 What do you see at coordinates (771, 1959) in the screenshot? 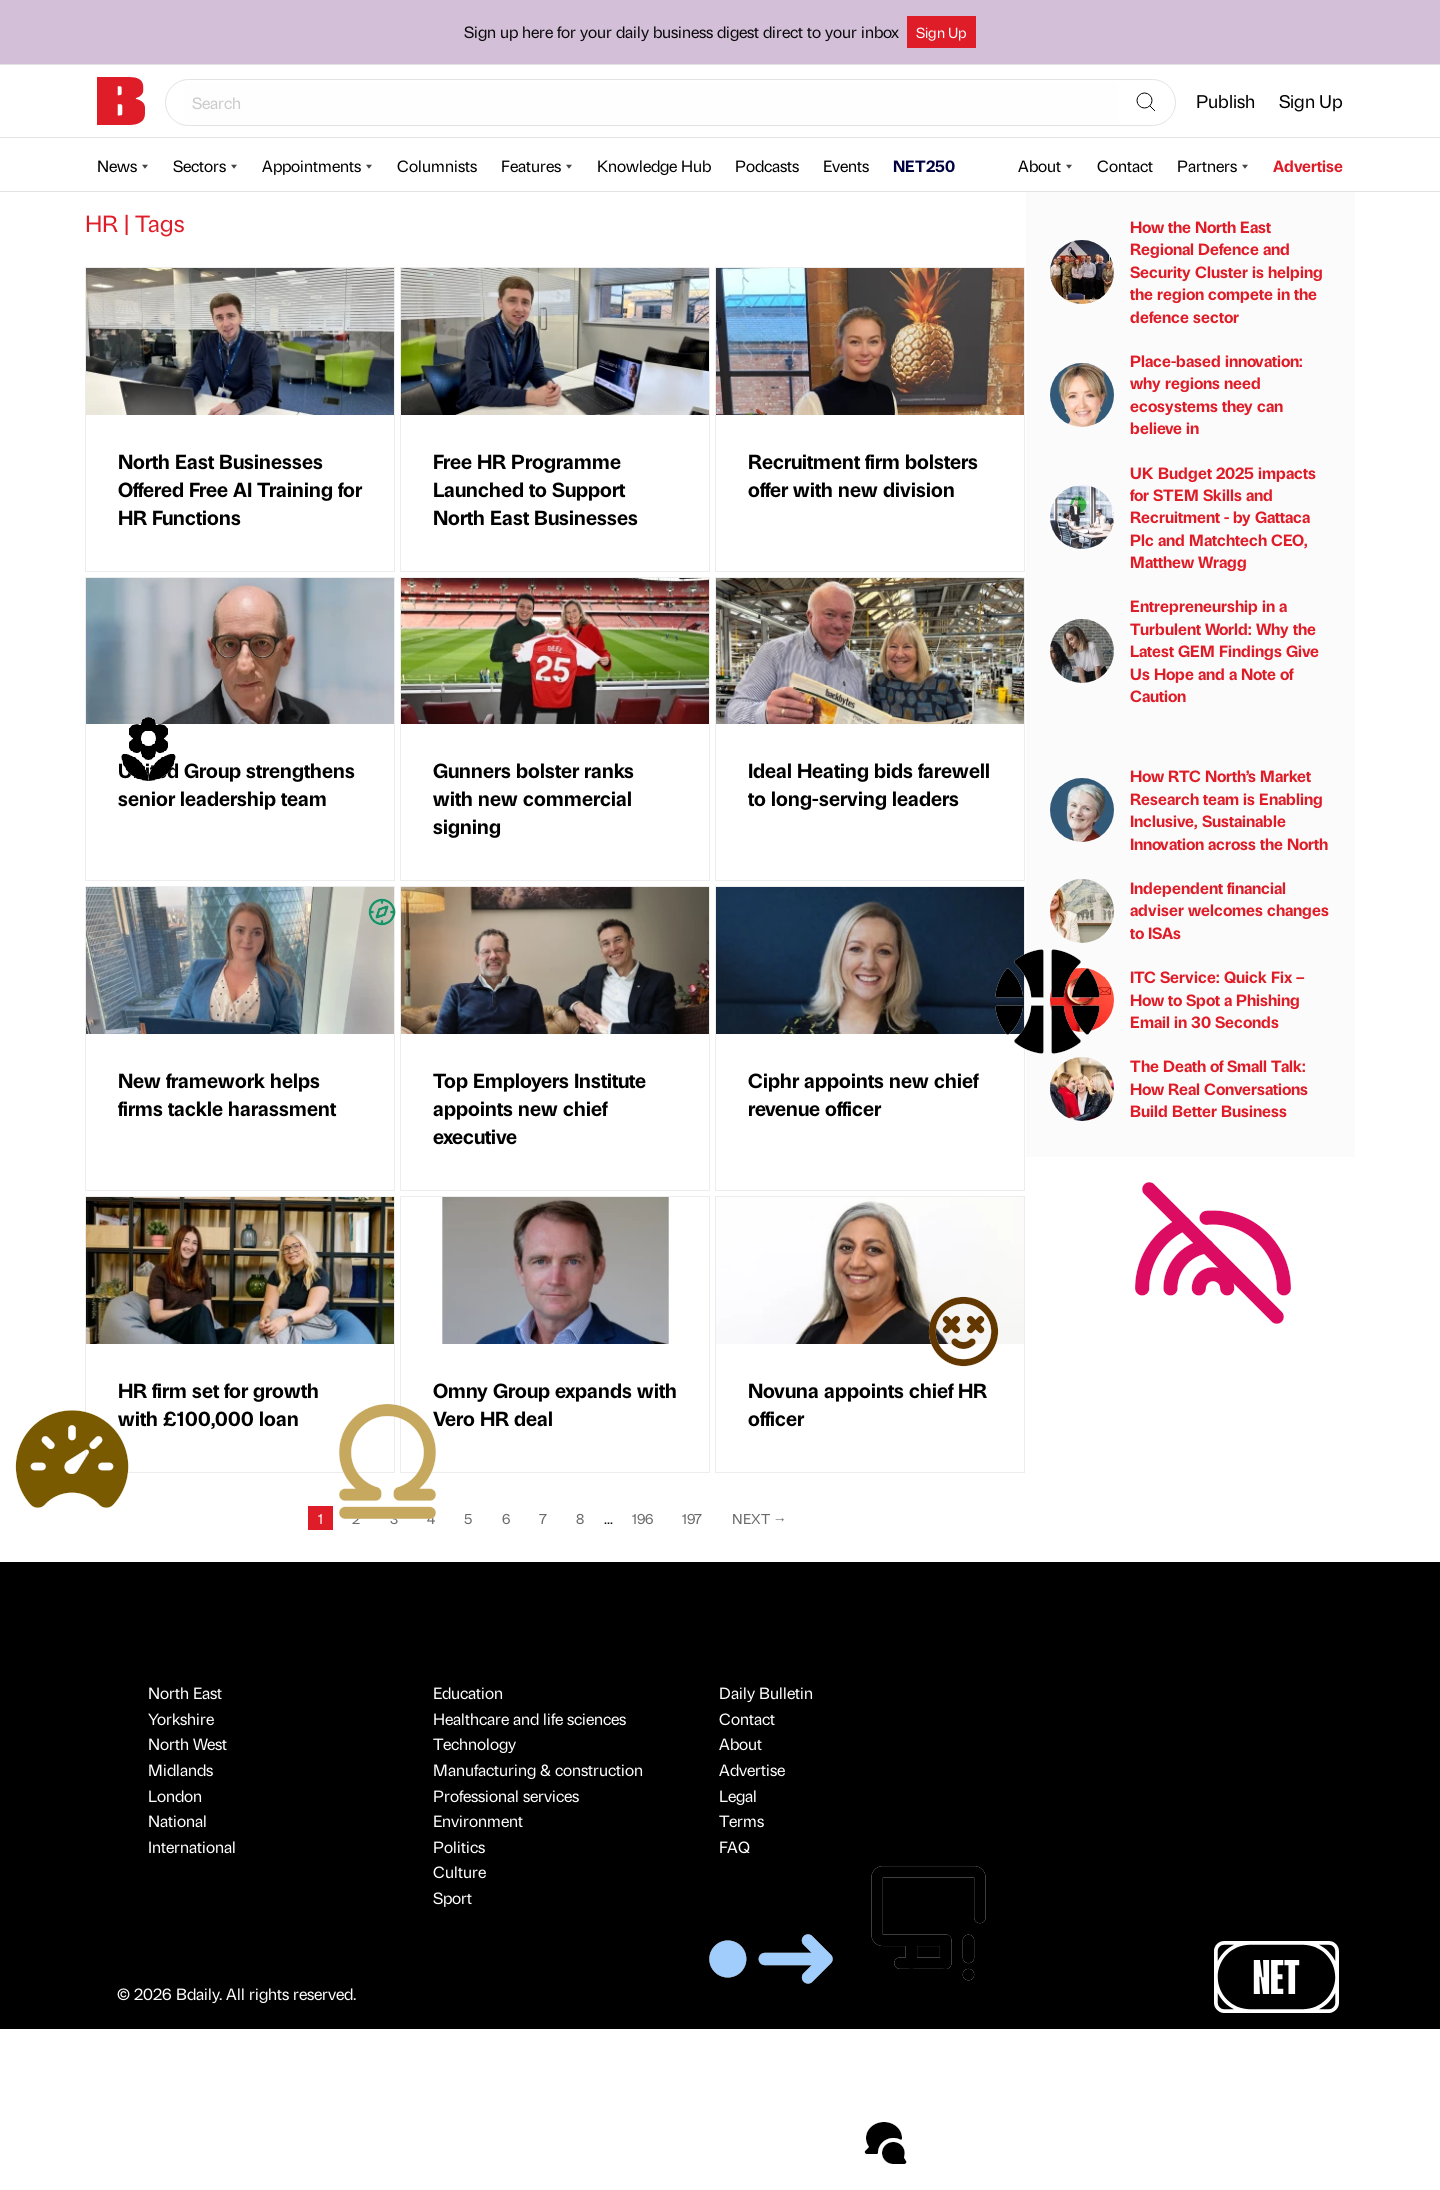
I see `move item to the right` at bounding box center [771, 1959].